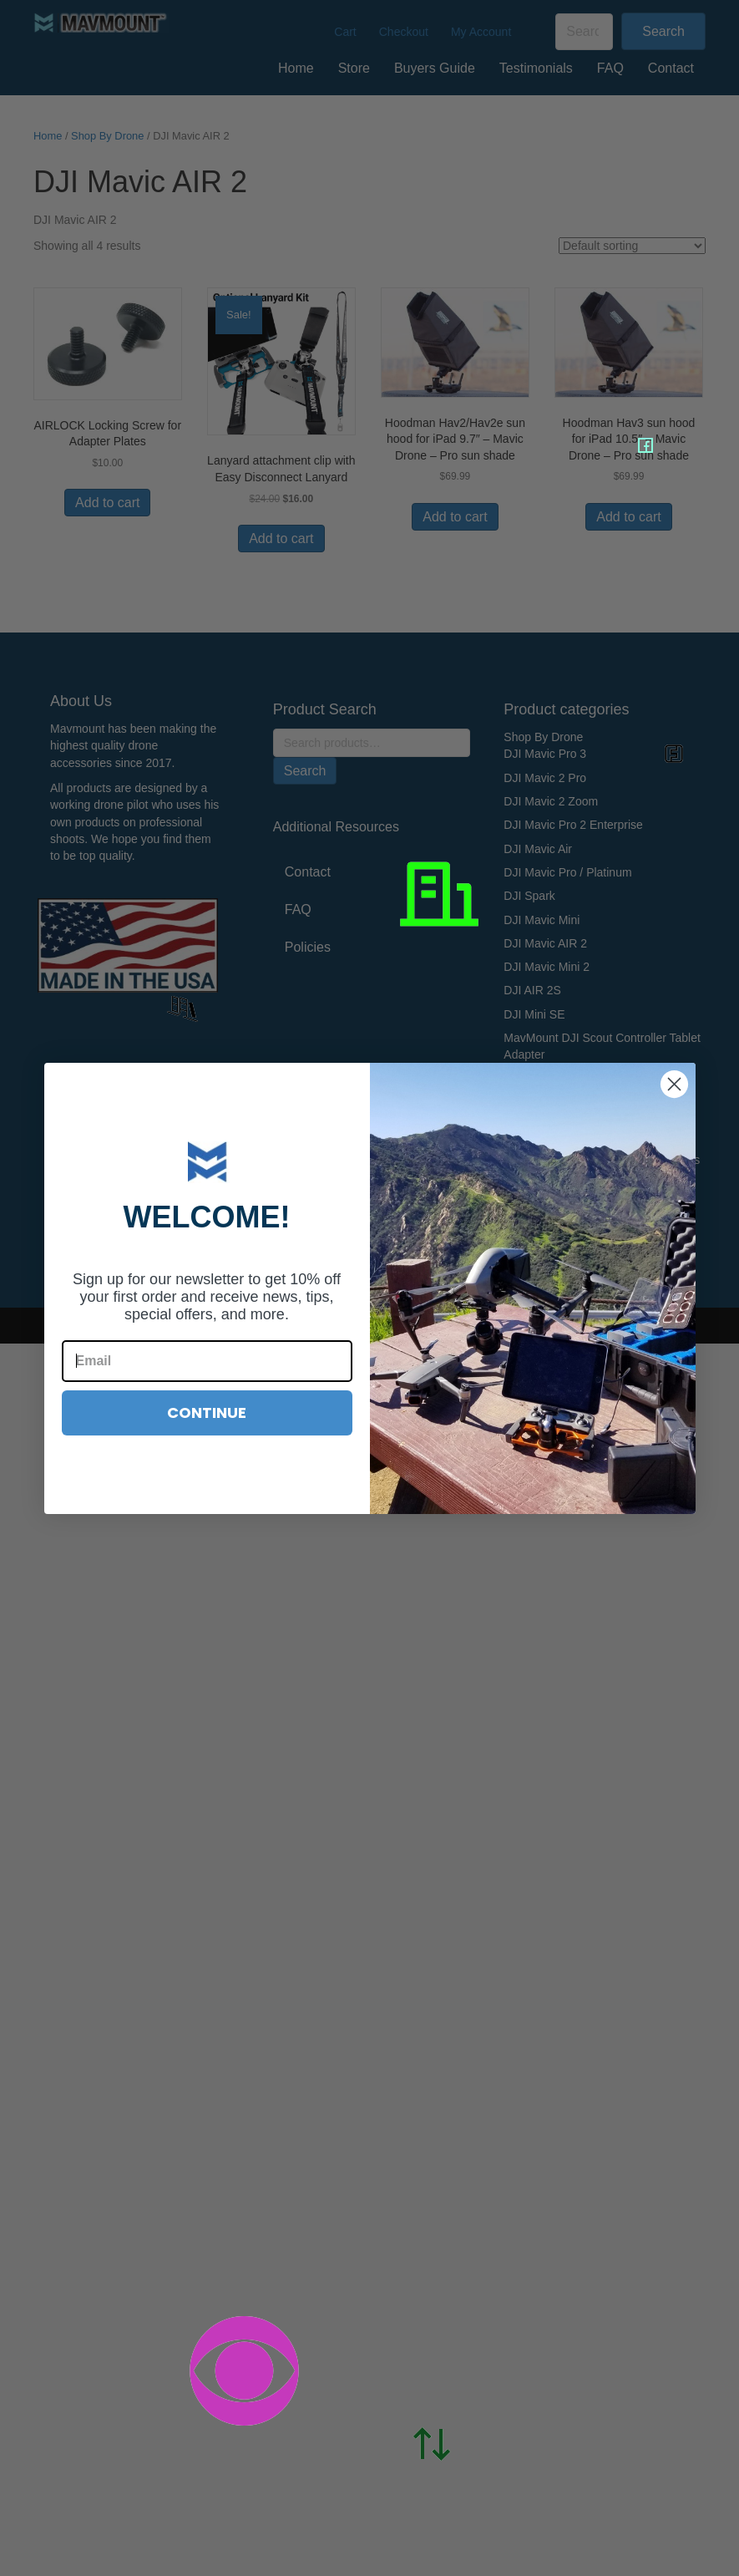  Describe the element at coordinates (182, 1009) in the screenshot. I see `open the Kenmei manga tracking app` at that location.